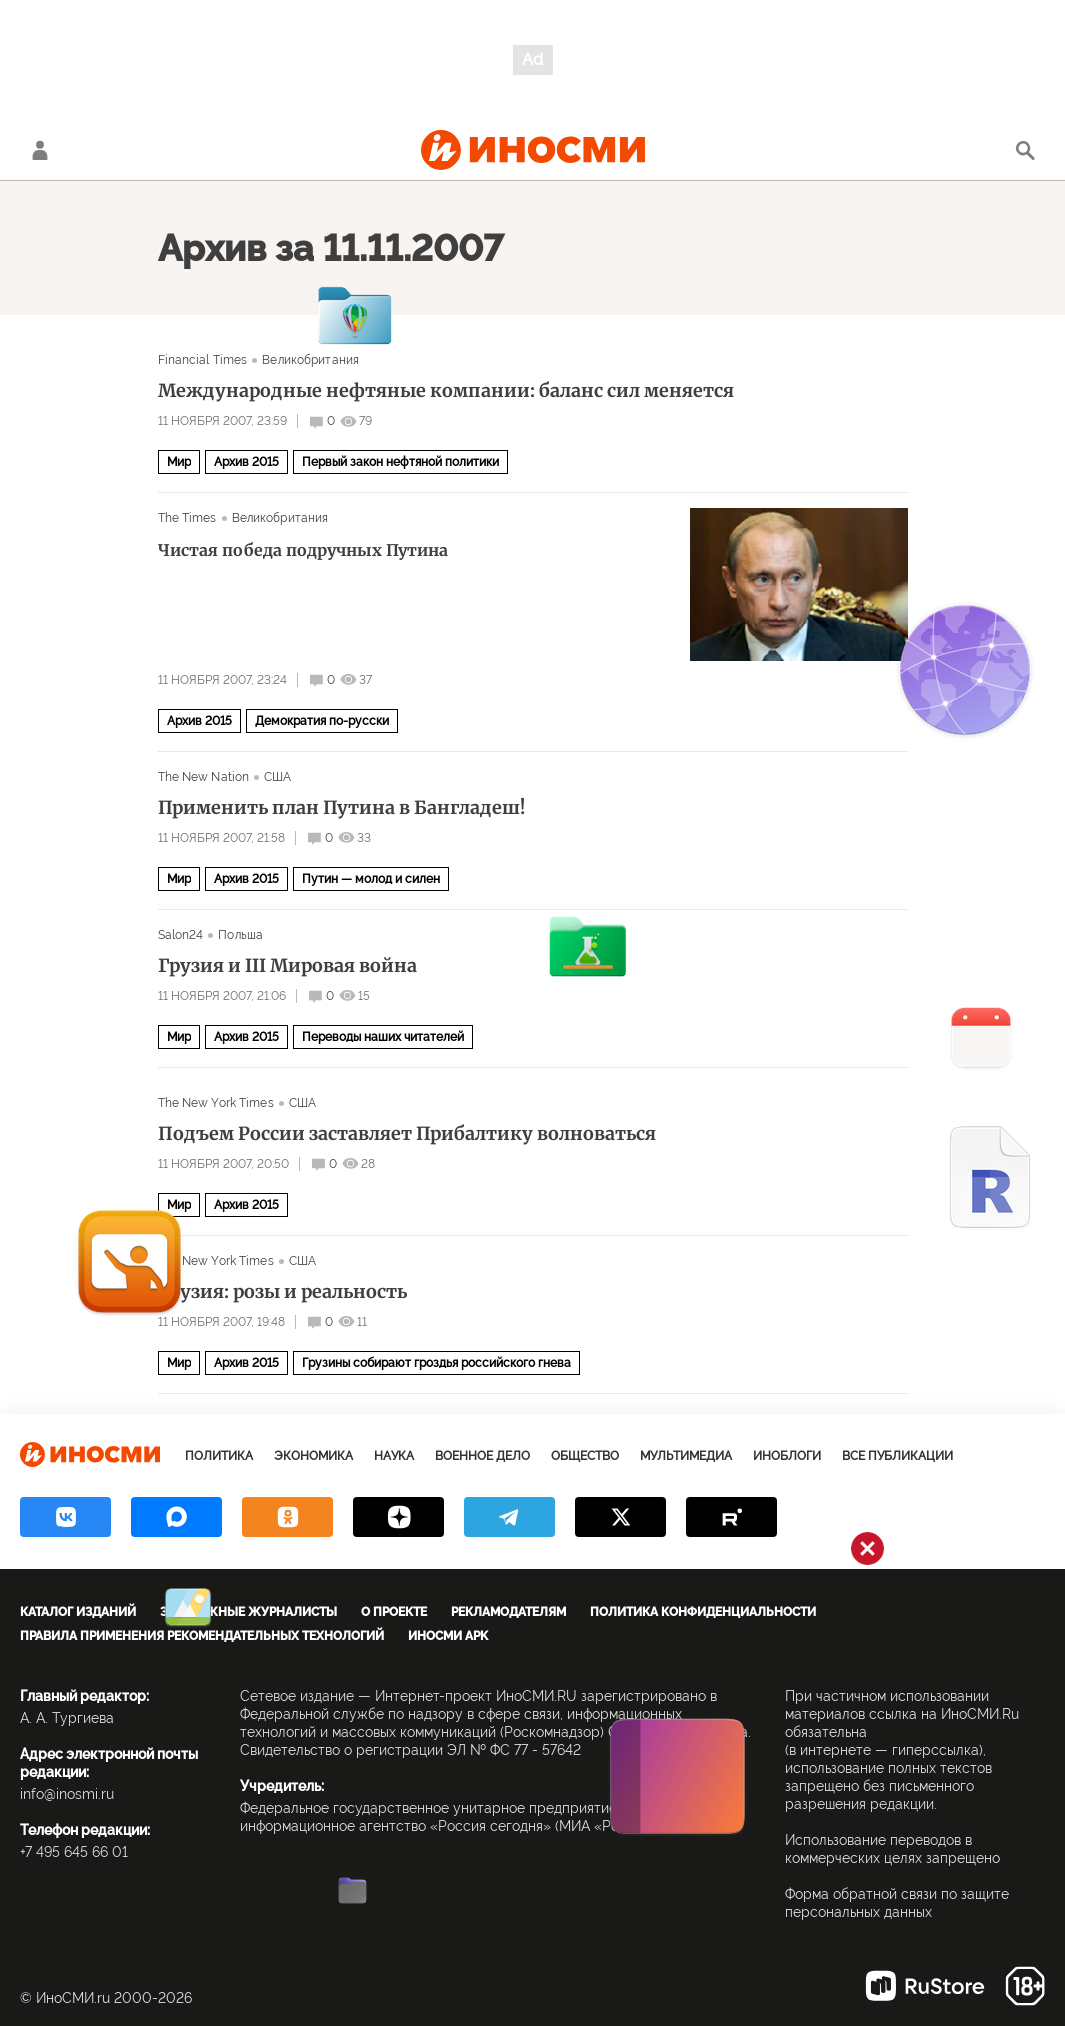 The image size is (1065, 2026). What do you see at coordinates (587, 948) in the screenshot?
I see `open chemistry course materials folder` at bounding box center [587, 948].